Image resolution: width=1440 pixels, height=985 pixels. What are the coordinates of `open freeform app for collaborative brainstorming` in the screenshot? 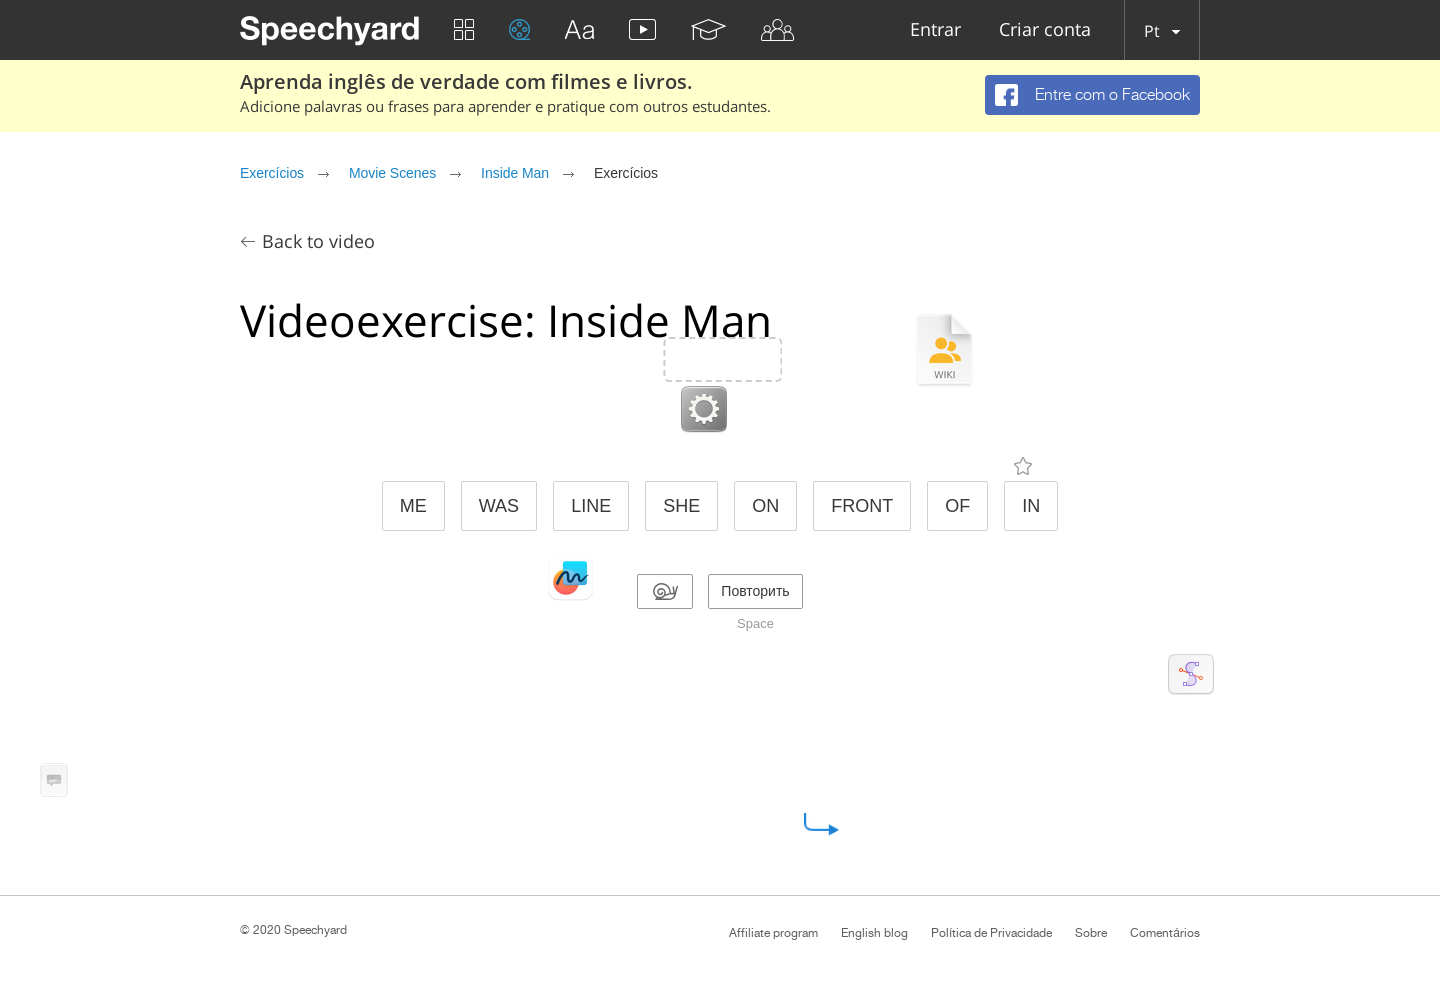 It's located at (570, 577).